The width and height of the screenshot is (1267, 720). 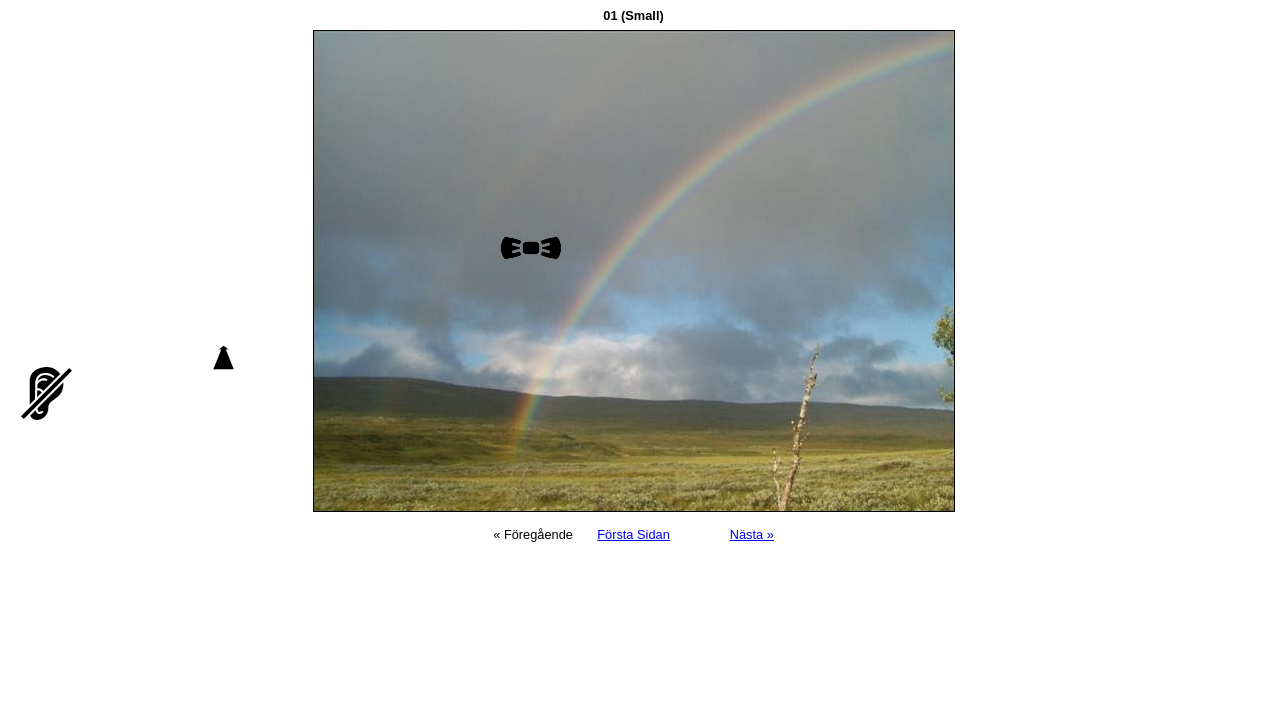 What do you see at coordinates (531, 248) in the screenshot?
I see `select formal or dressy attire option` at bounding box center [531, 248].